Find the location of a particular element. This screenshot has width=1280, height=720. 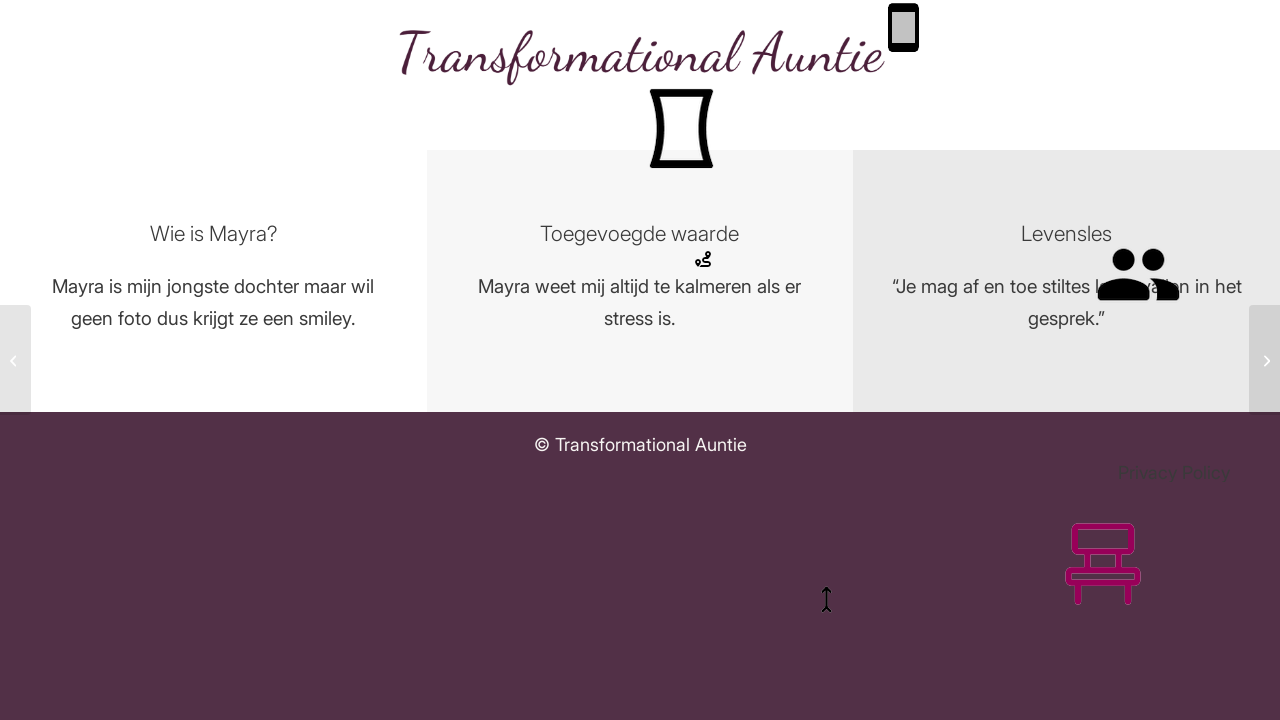

switch to vertical panorama mode is located at coordinates (681, 128).